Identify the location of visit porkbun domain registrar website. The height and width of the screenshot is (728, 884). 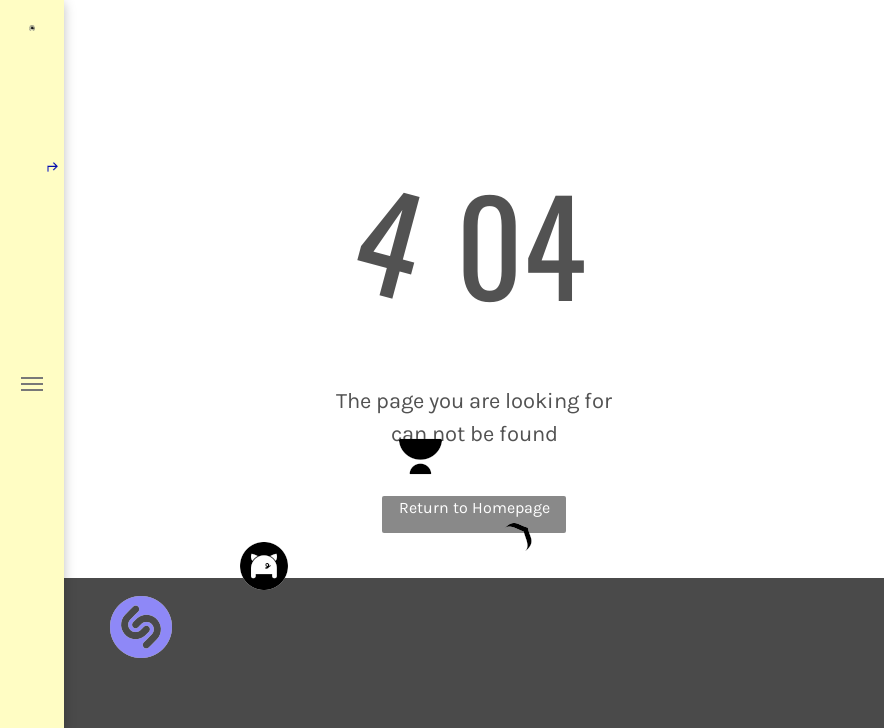
(264, 566).